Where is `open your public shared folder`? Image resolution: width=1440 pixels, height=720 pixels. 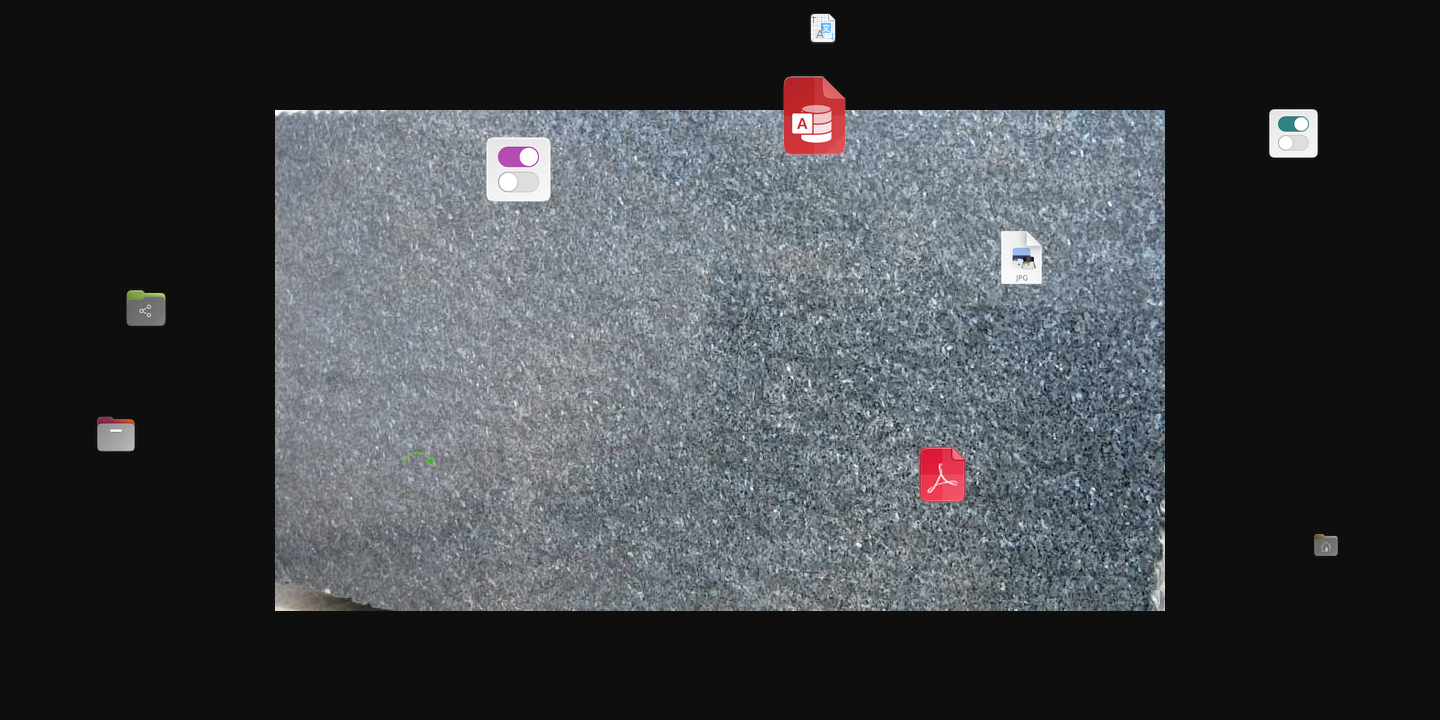
open your public shared folder is located at coordinates (146, 308).